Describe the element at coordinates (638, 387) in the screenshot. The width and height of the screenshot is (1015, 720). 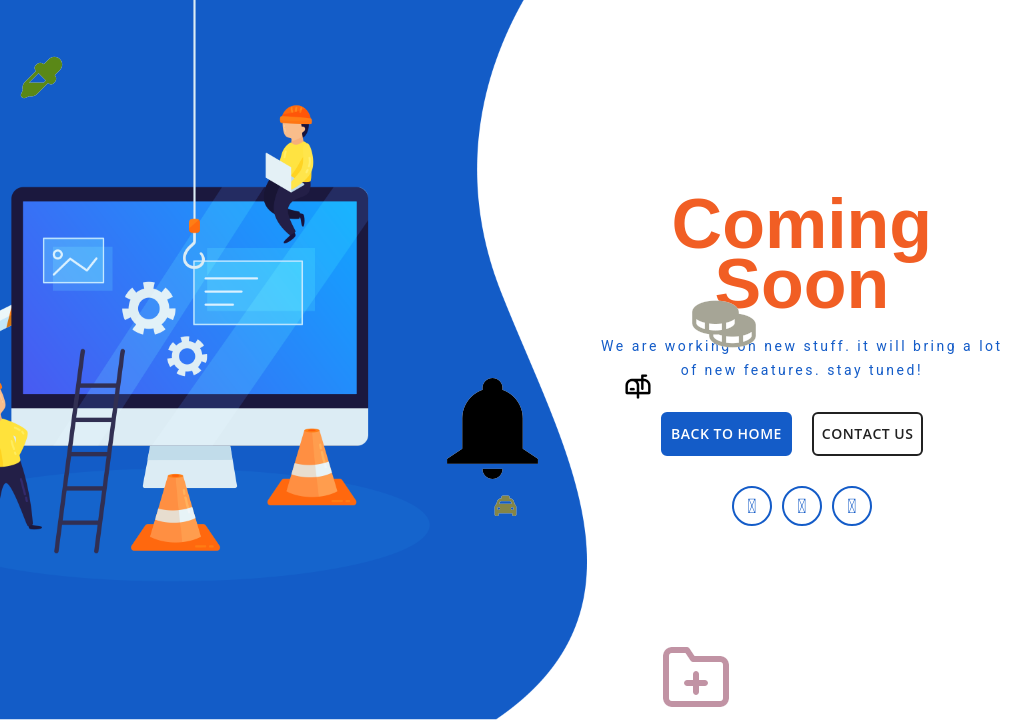
I see `access your mailbox or inbox` at that location.